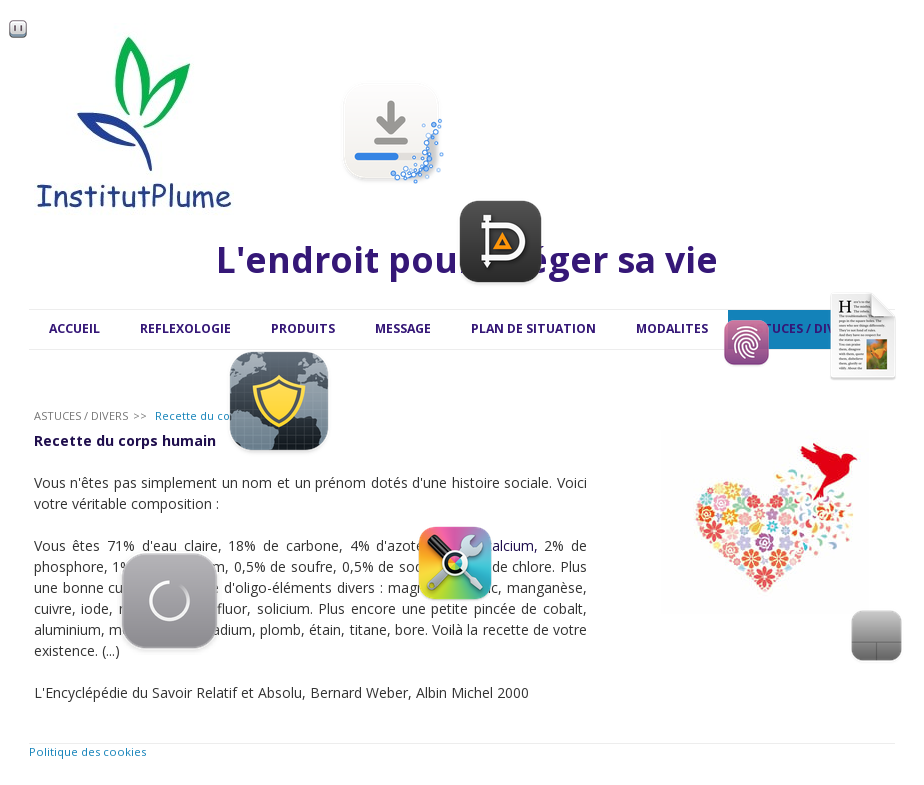 This screenshot has height=785, width=924. What do you see at coordinates (455, 563) in the screenshot?
I see `open colorsync utility to manage color profiles` at bounding box center [455, 563].